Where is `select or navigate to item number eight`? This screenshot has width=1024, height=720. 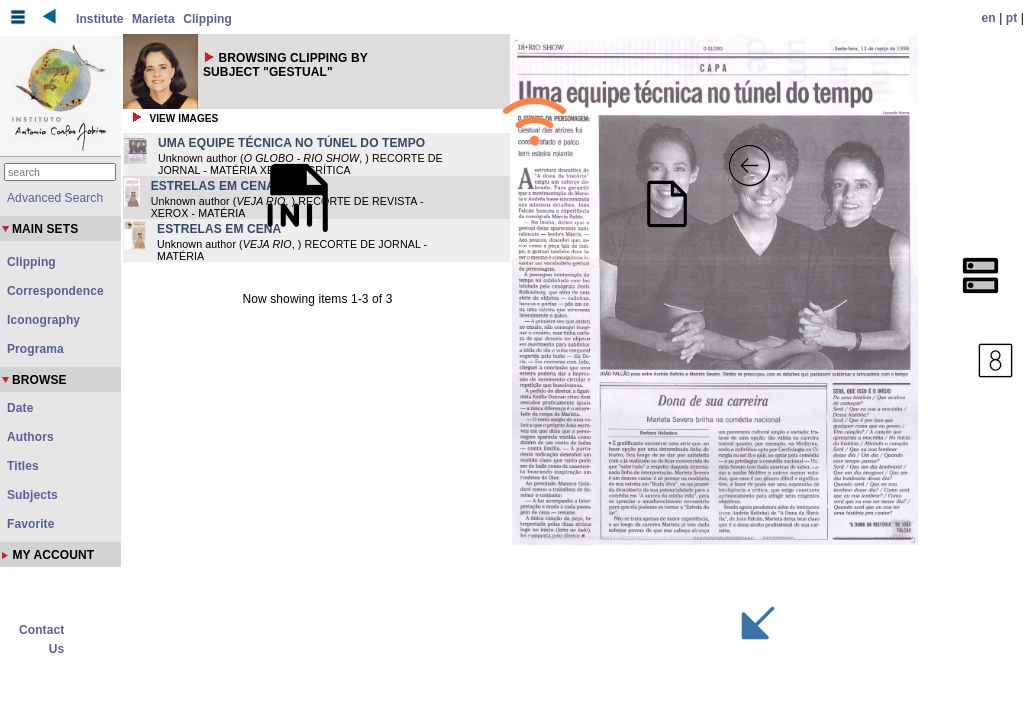
select or navigate to item number eight is located at coordinates (995, 360).